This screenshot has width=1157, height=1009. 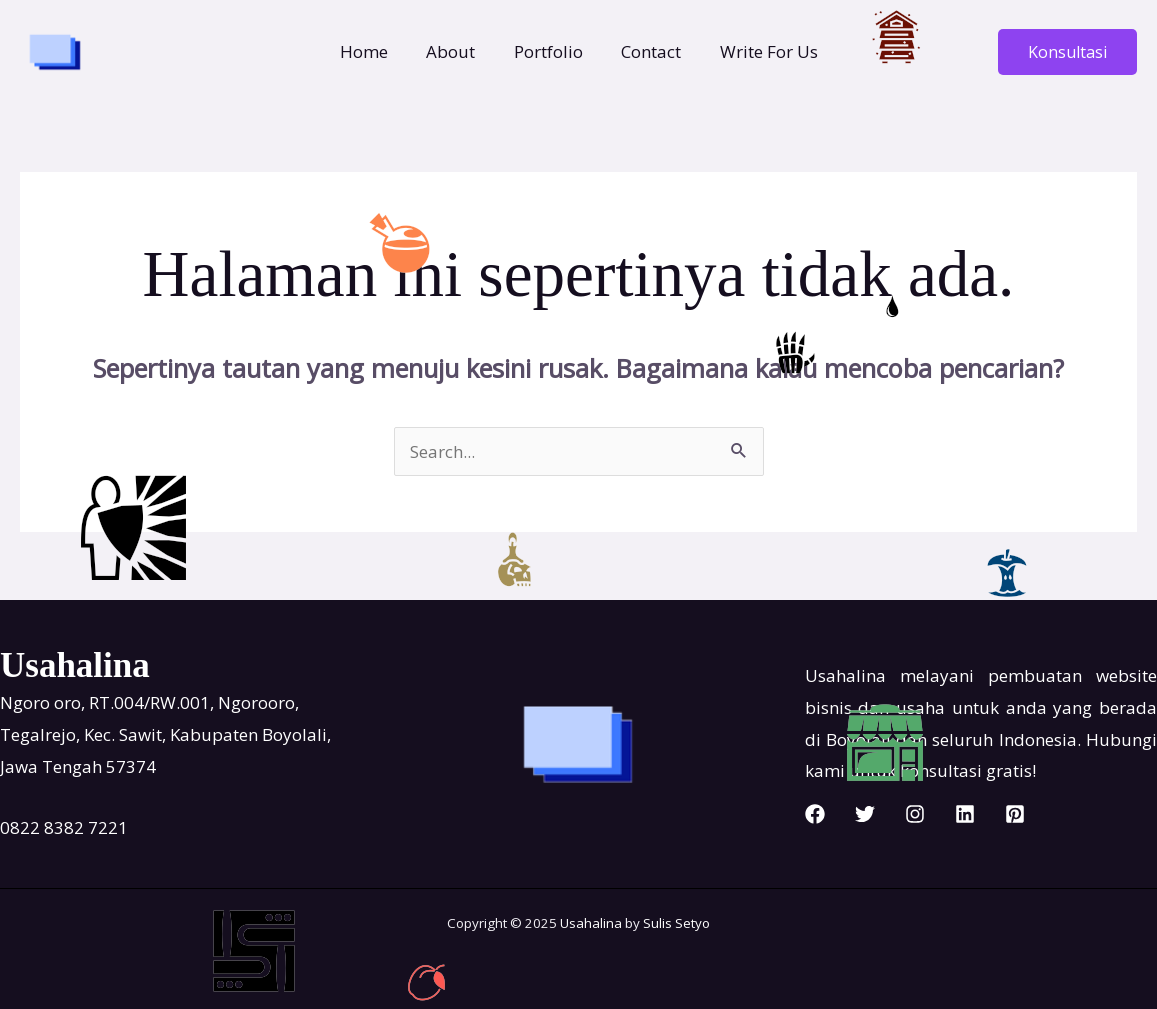 What do you see at coordinates (400, 243) in the screenshot?
I see `use a potion or consumable item` at bounding box center [400, 243].